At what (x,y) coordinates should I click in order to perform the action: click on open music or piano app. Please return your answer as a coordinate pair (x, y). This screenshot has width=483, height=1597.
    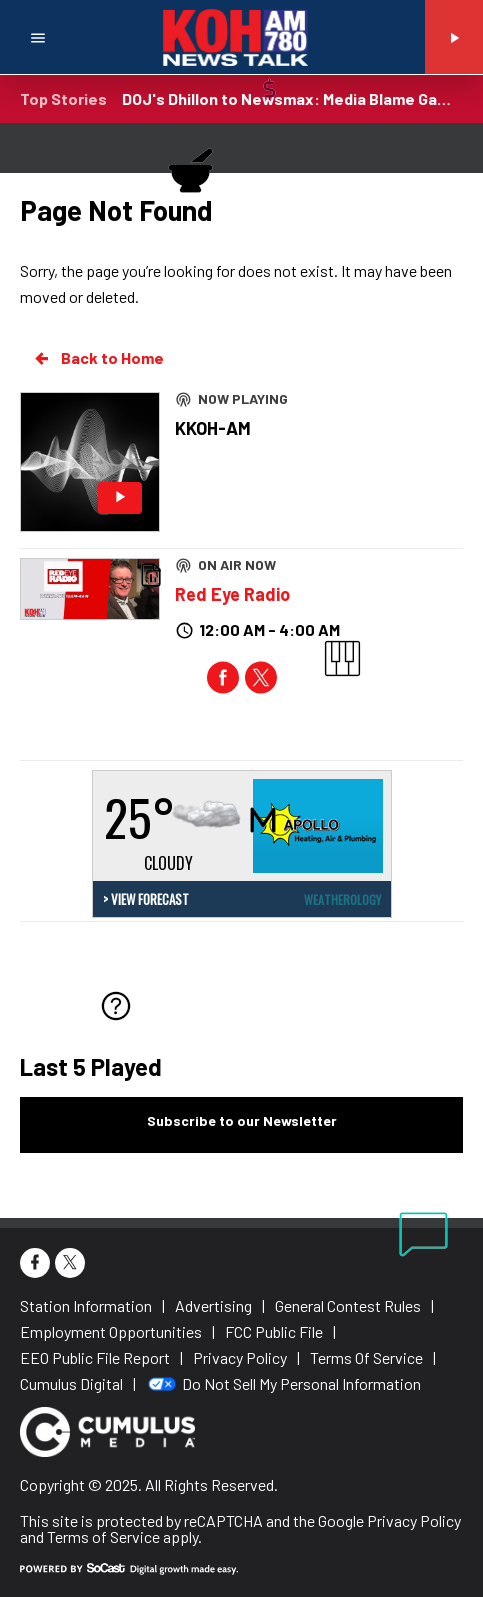
    Looking at the image, I should click on (342, 658).